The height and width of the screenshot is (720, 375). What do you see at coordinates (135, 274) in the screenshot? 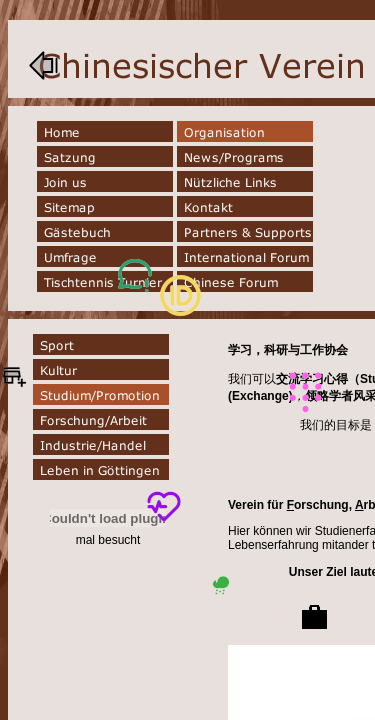
I see `indicates an urgent or important message` at bounding box center [135, 274].